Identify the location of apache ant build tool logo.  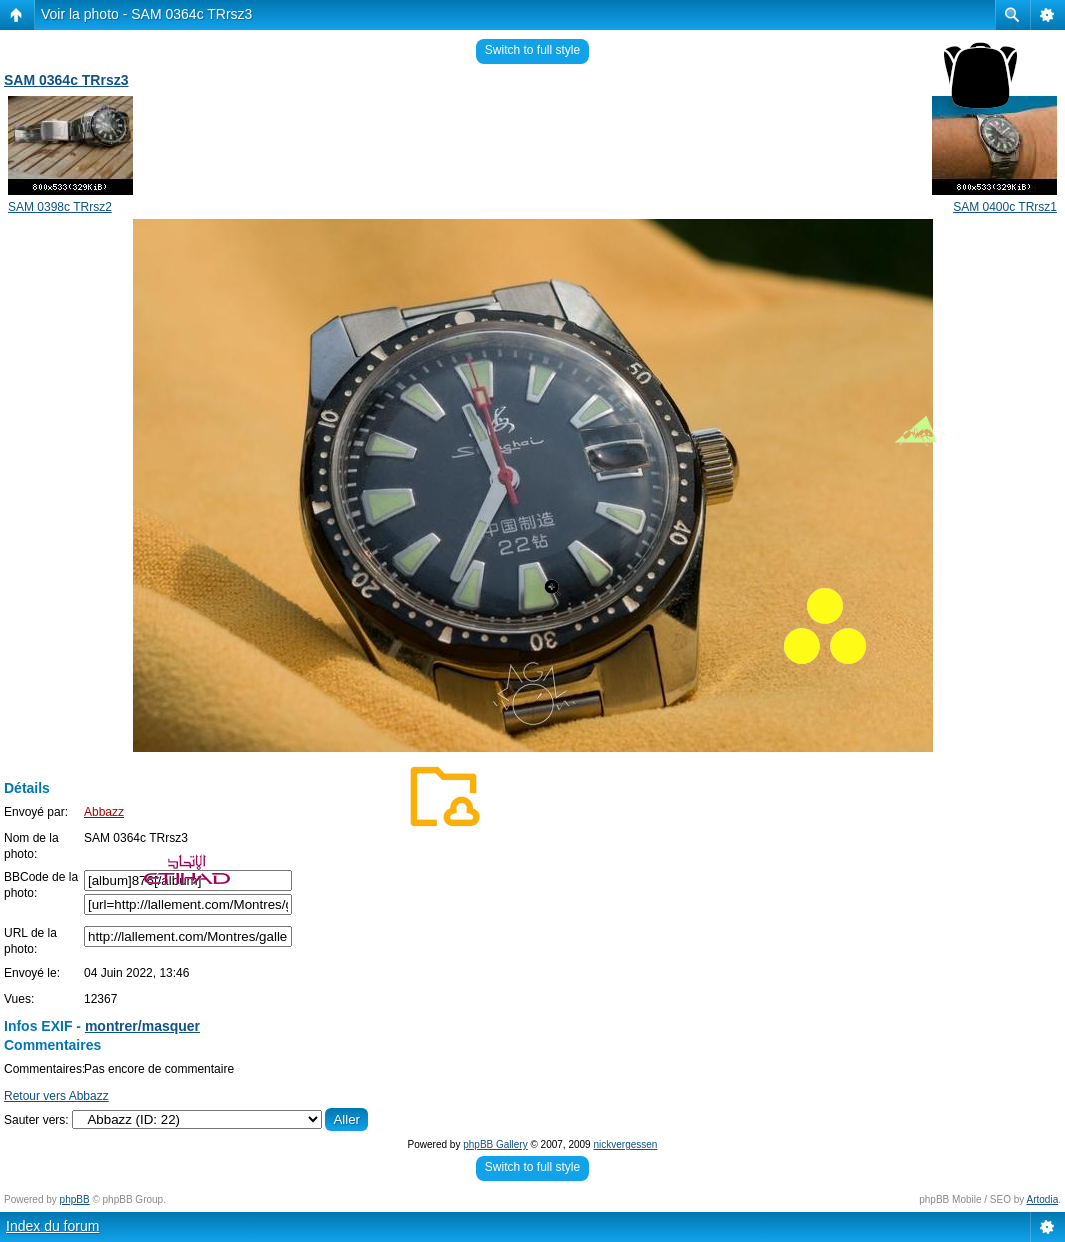
(920, 431).